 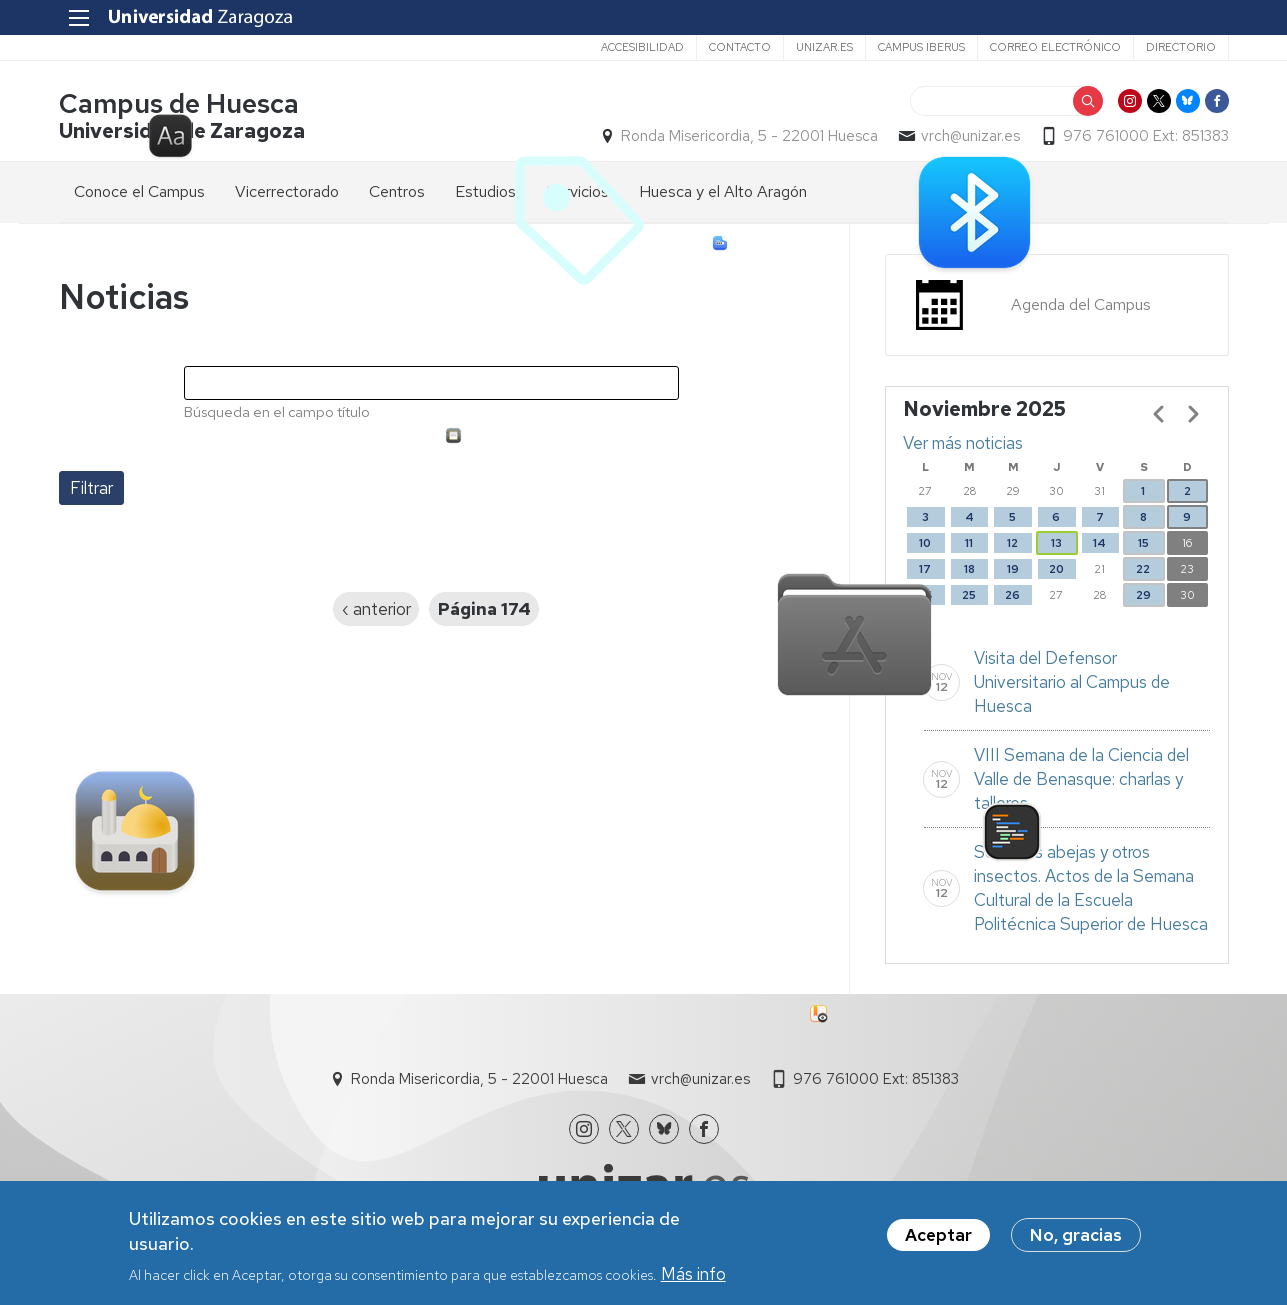 I want to click on open templates folder, so click(x=854, y=634).